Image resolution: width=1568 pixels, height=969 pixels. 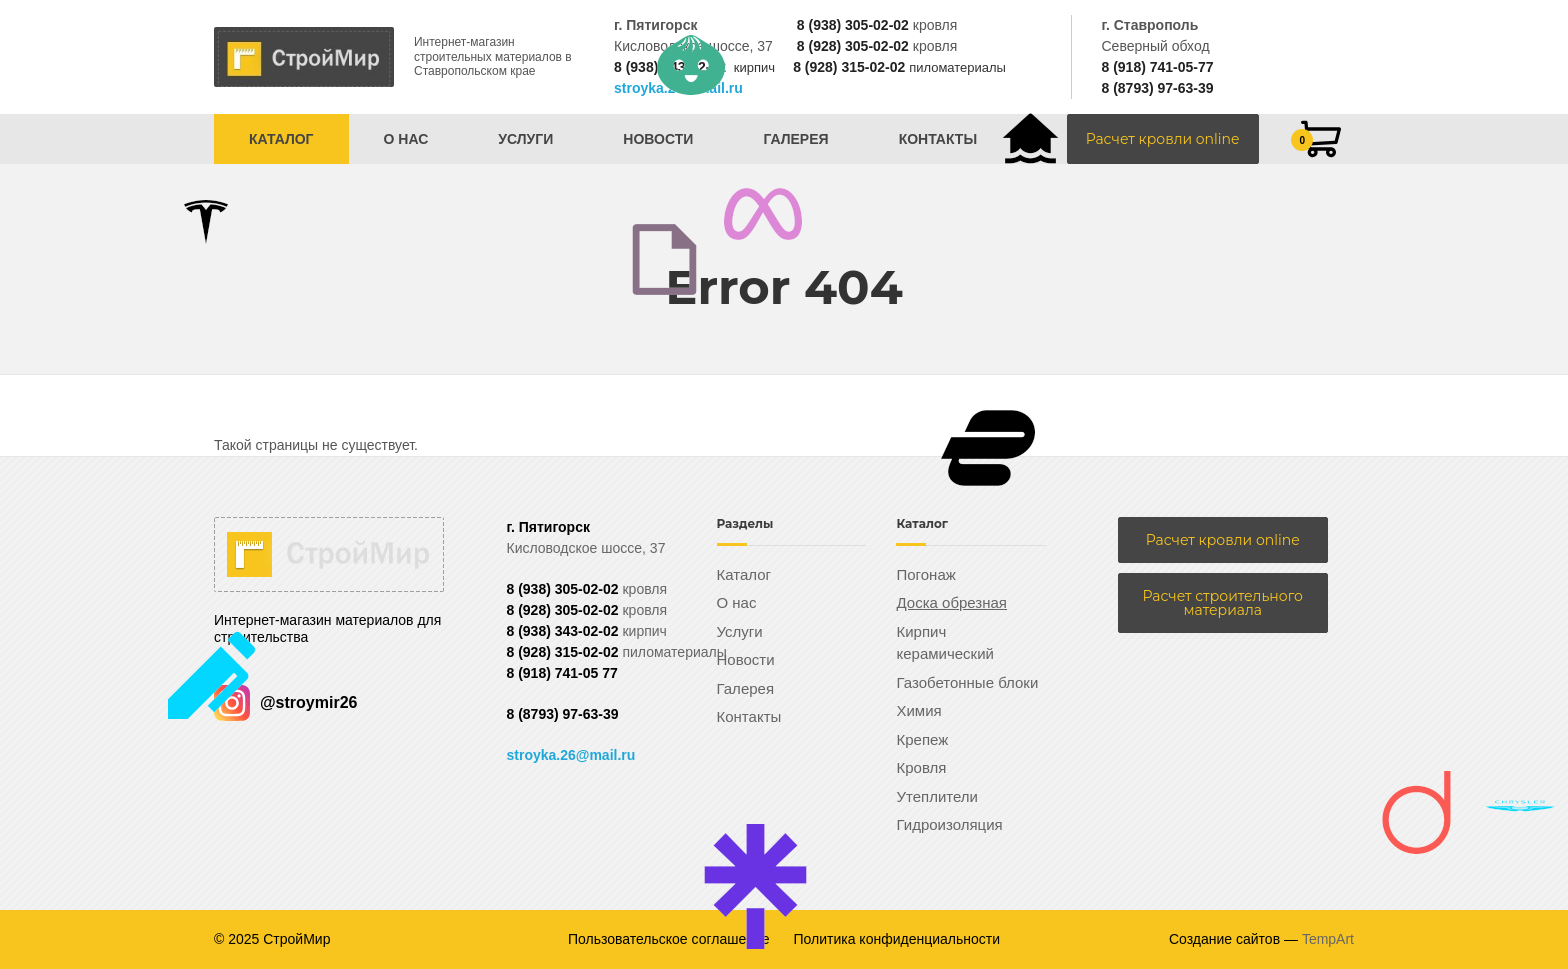 What do you see at coordinates (1030, 140) in the screenshot?
I see `indicates flood warning or alert` at bounding box center [1030, 140].